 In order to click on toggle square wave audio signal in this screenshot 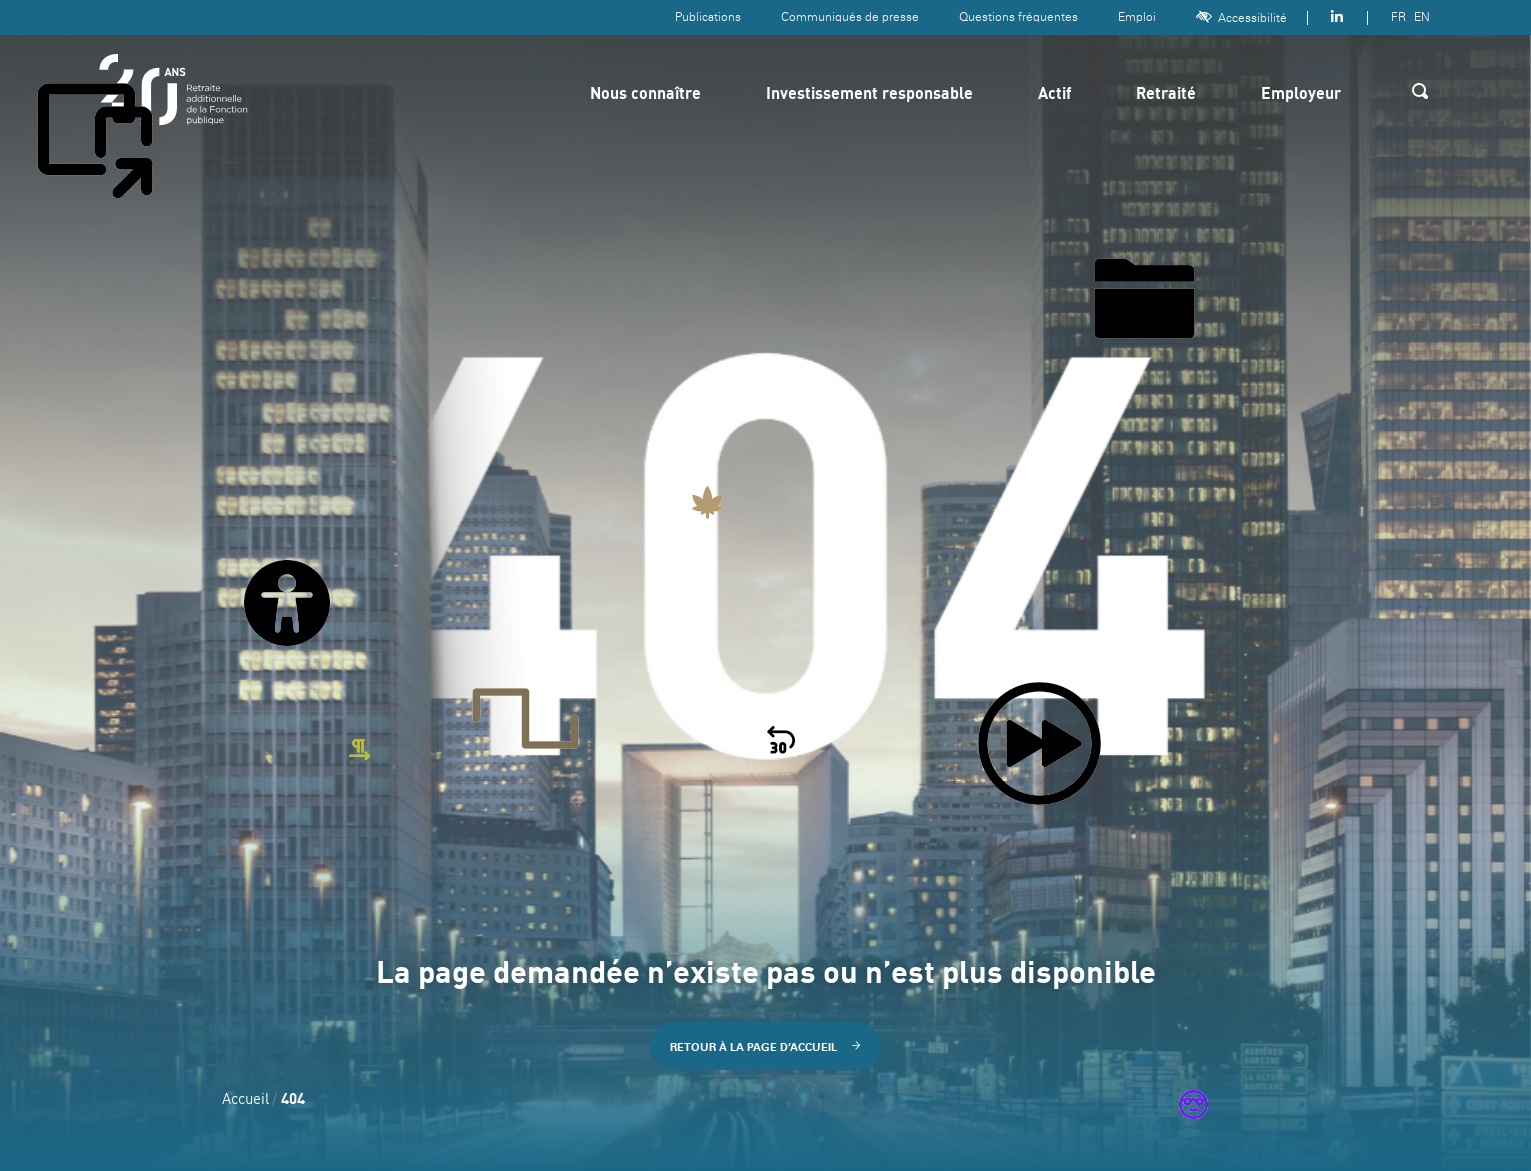, I will do `click(525, 718)`.